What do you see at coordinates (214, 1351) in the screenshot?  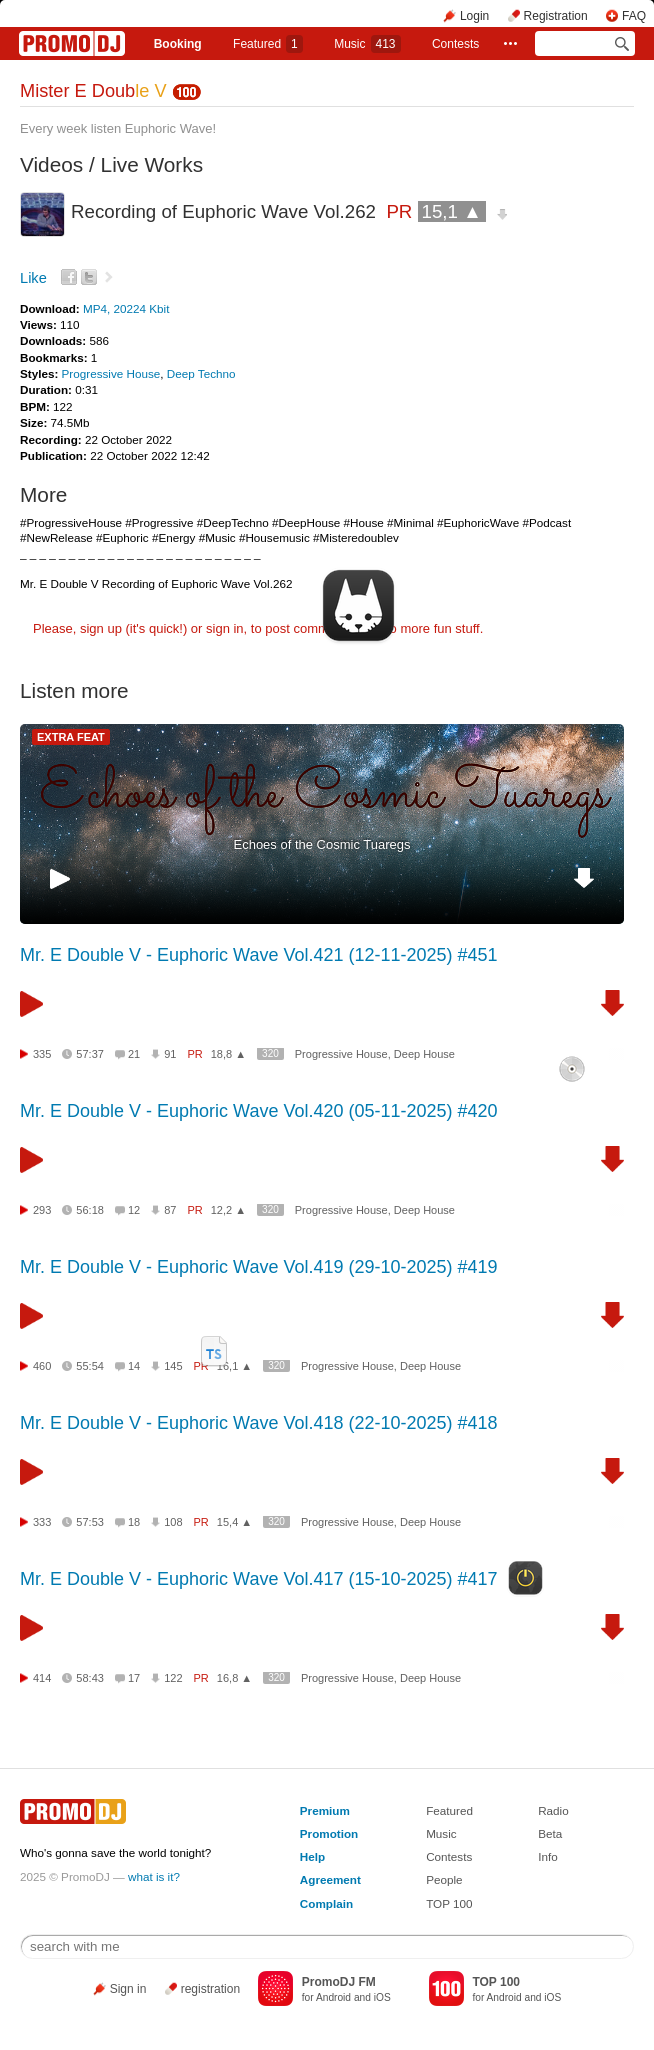 I see `a typescript source code file` at bounding box center [214, 1351].